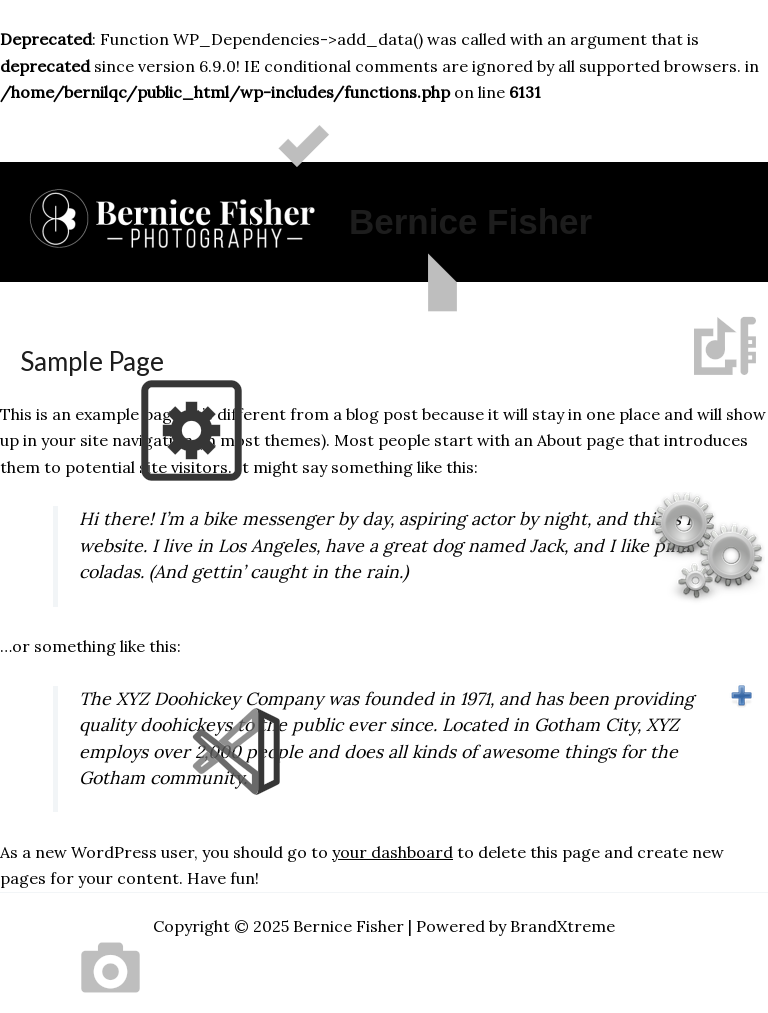 Image resolution: width=768 pixels, height=1013 pixels. What do you see at coordinates (442, 282) in the screenshot?
I see `move selection cursor to end of text` at bounding box center [442, 282].